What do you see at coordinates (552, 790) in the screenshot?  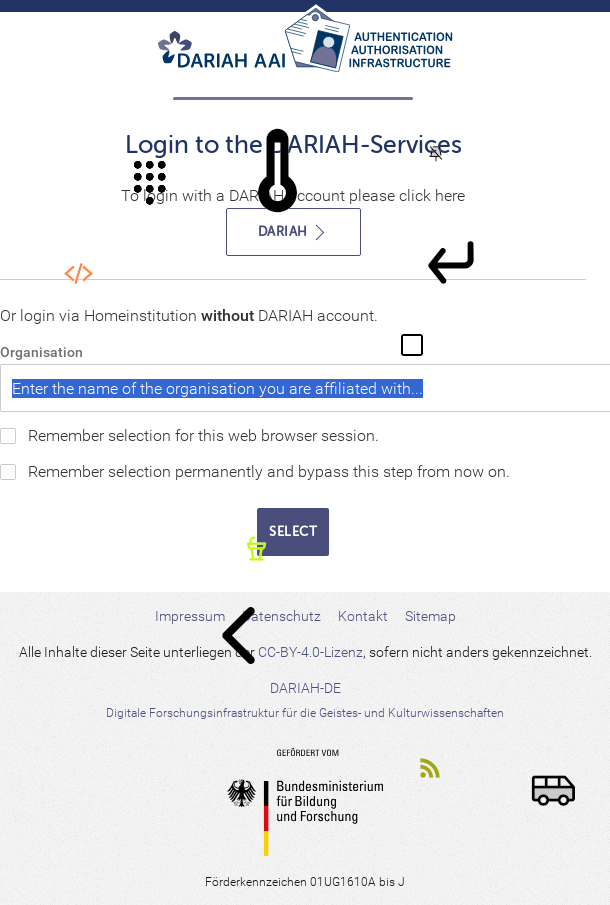 I see `track delivery or shipping status` at bounding box center [552, 790].